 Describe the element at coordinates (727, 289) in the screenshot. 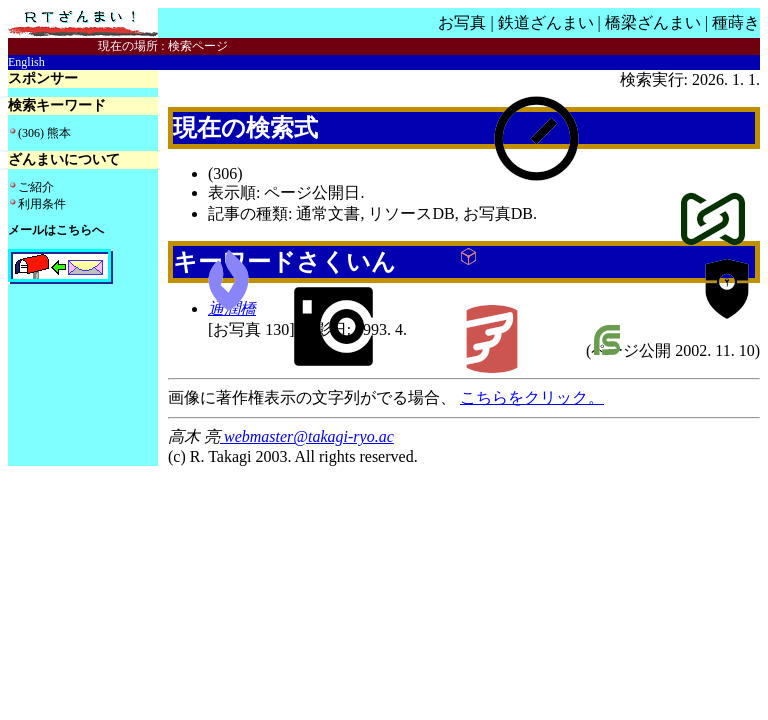

I see `spring security framework logo` at that location.